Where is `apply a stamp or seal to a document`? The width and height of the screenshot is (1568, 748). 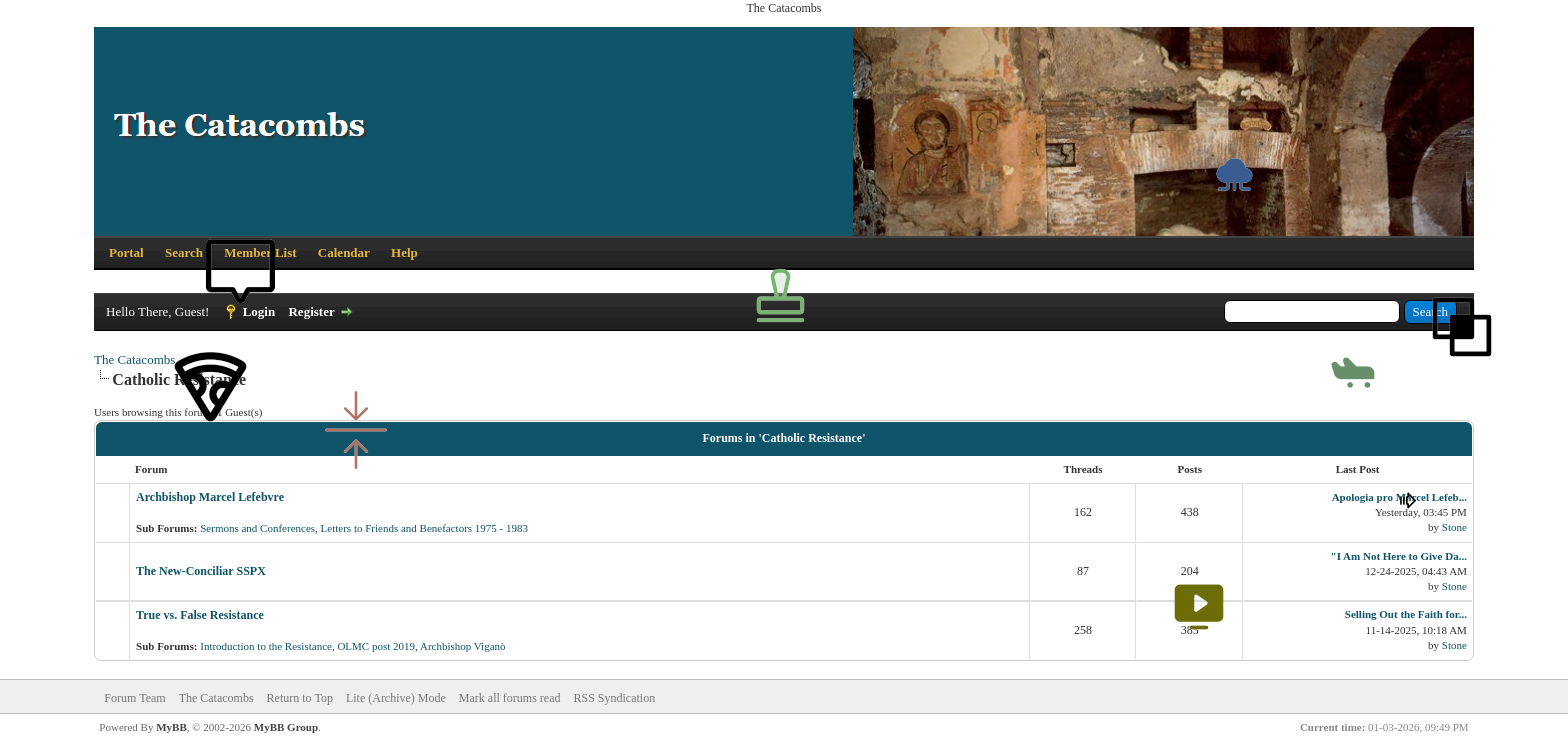 apply a stamp or seal to a document is located at coordinates (780, 296).